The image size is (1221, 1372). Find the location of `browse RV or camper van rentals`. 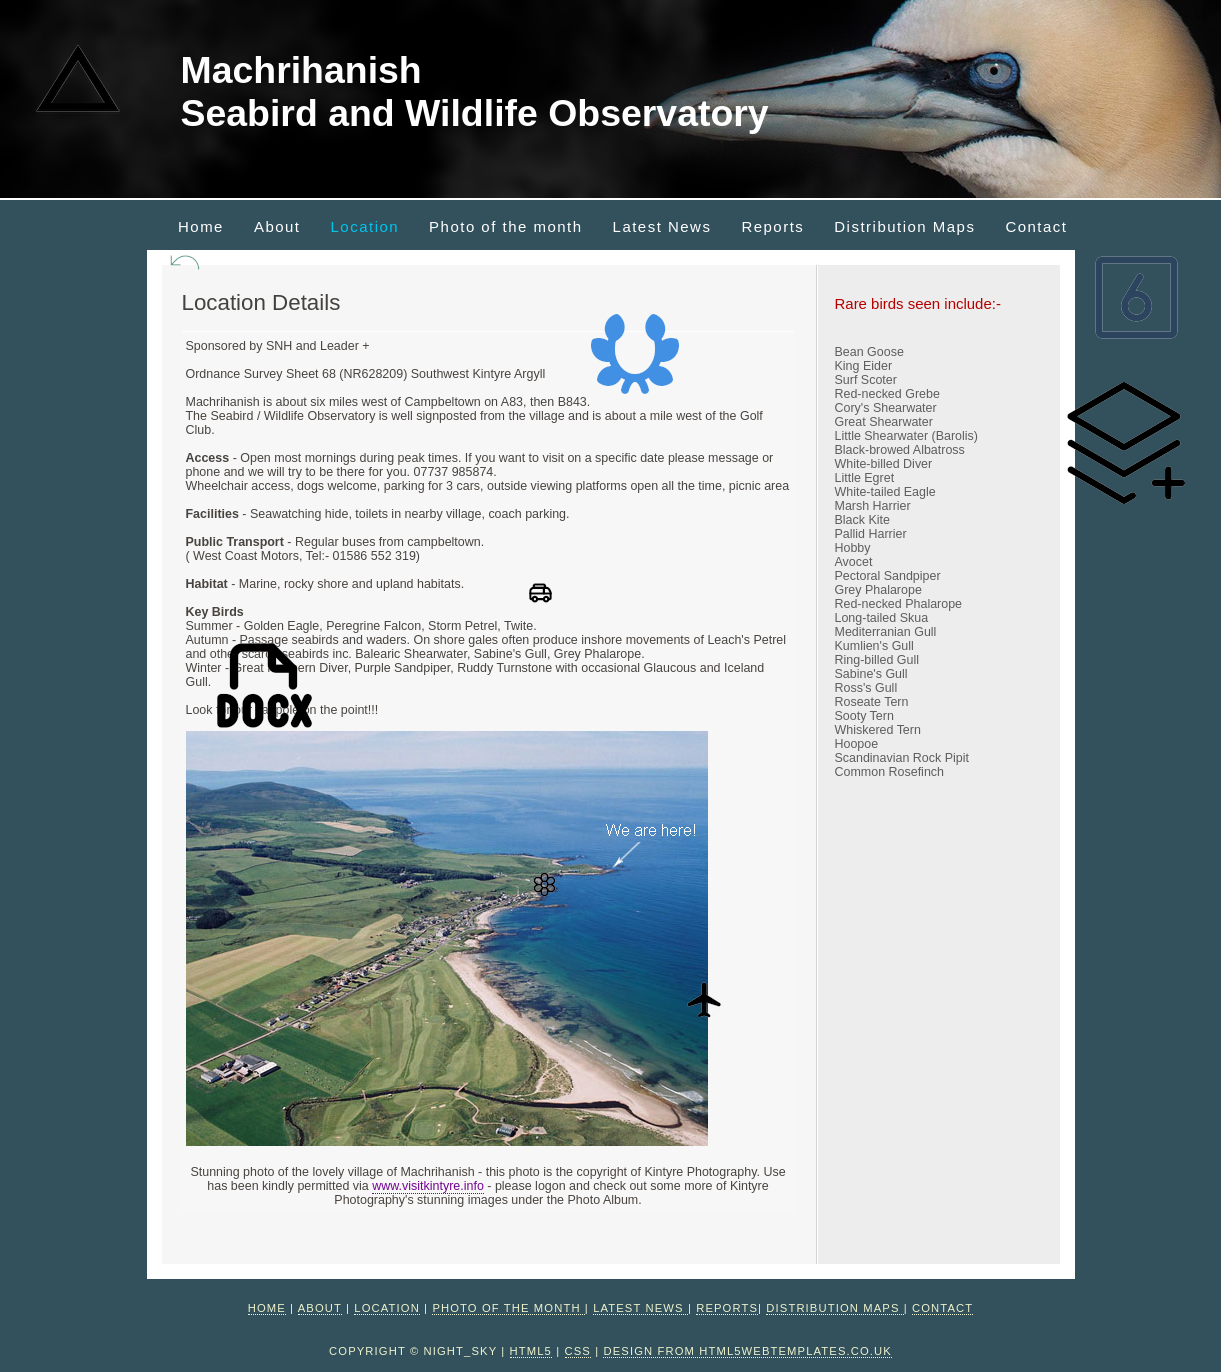

browse RV or camper van rentals is located at coordinates (540, 593).